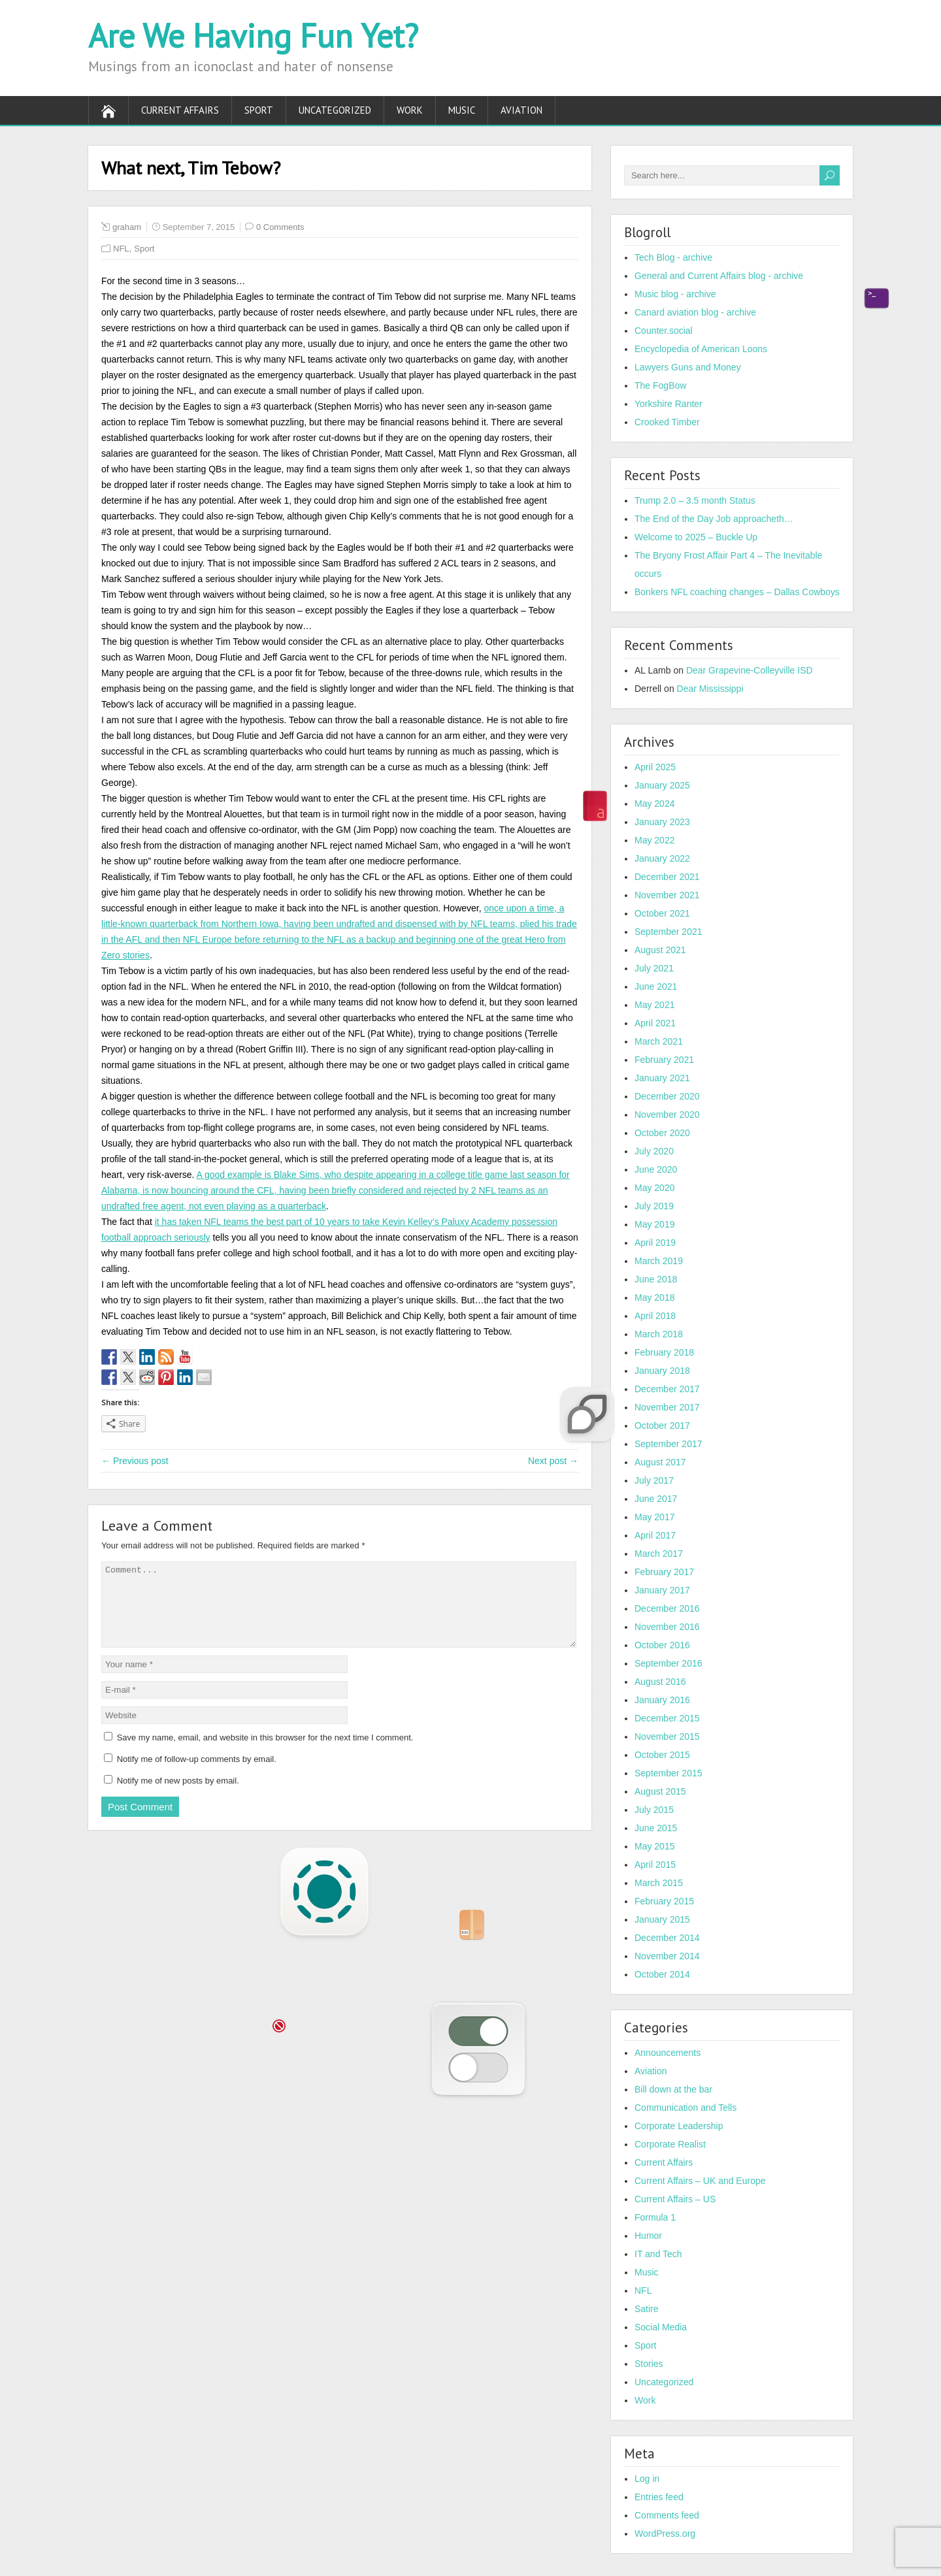 The height and width of the screenshot is (2576, 941). I want to click on compressed archive file, so click(472, 1925).